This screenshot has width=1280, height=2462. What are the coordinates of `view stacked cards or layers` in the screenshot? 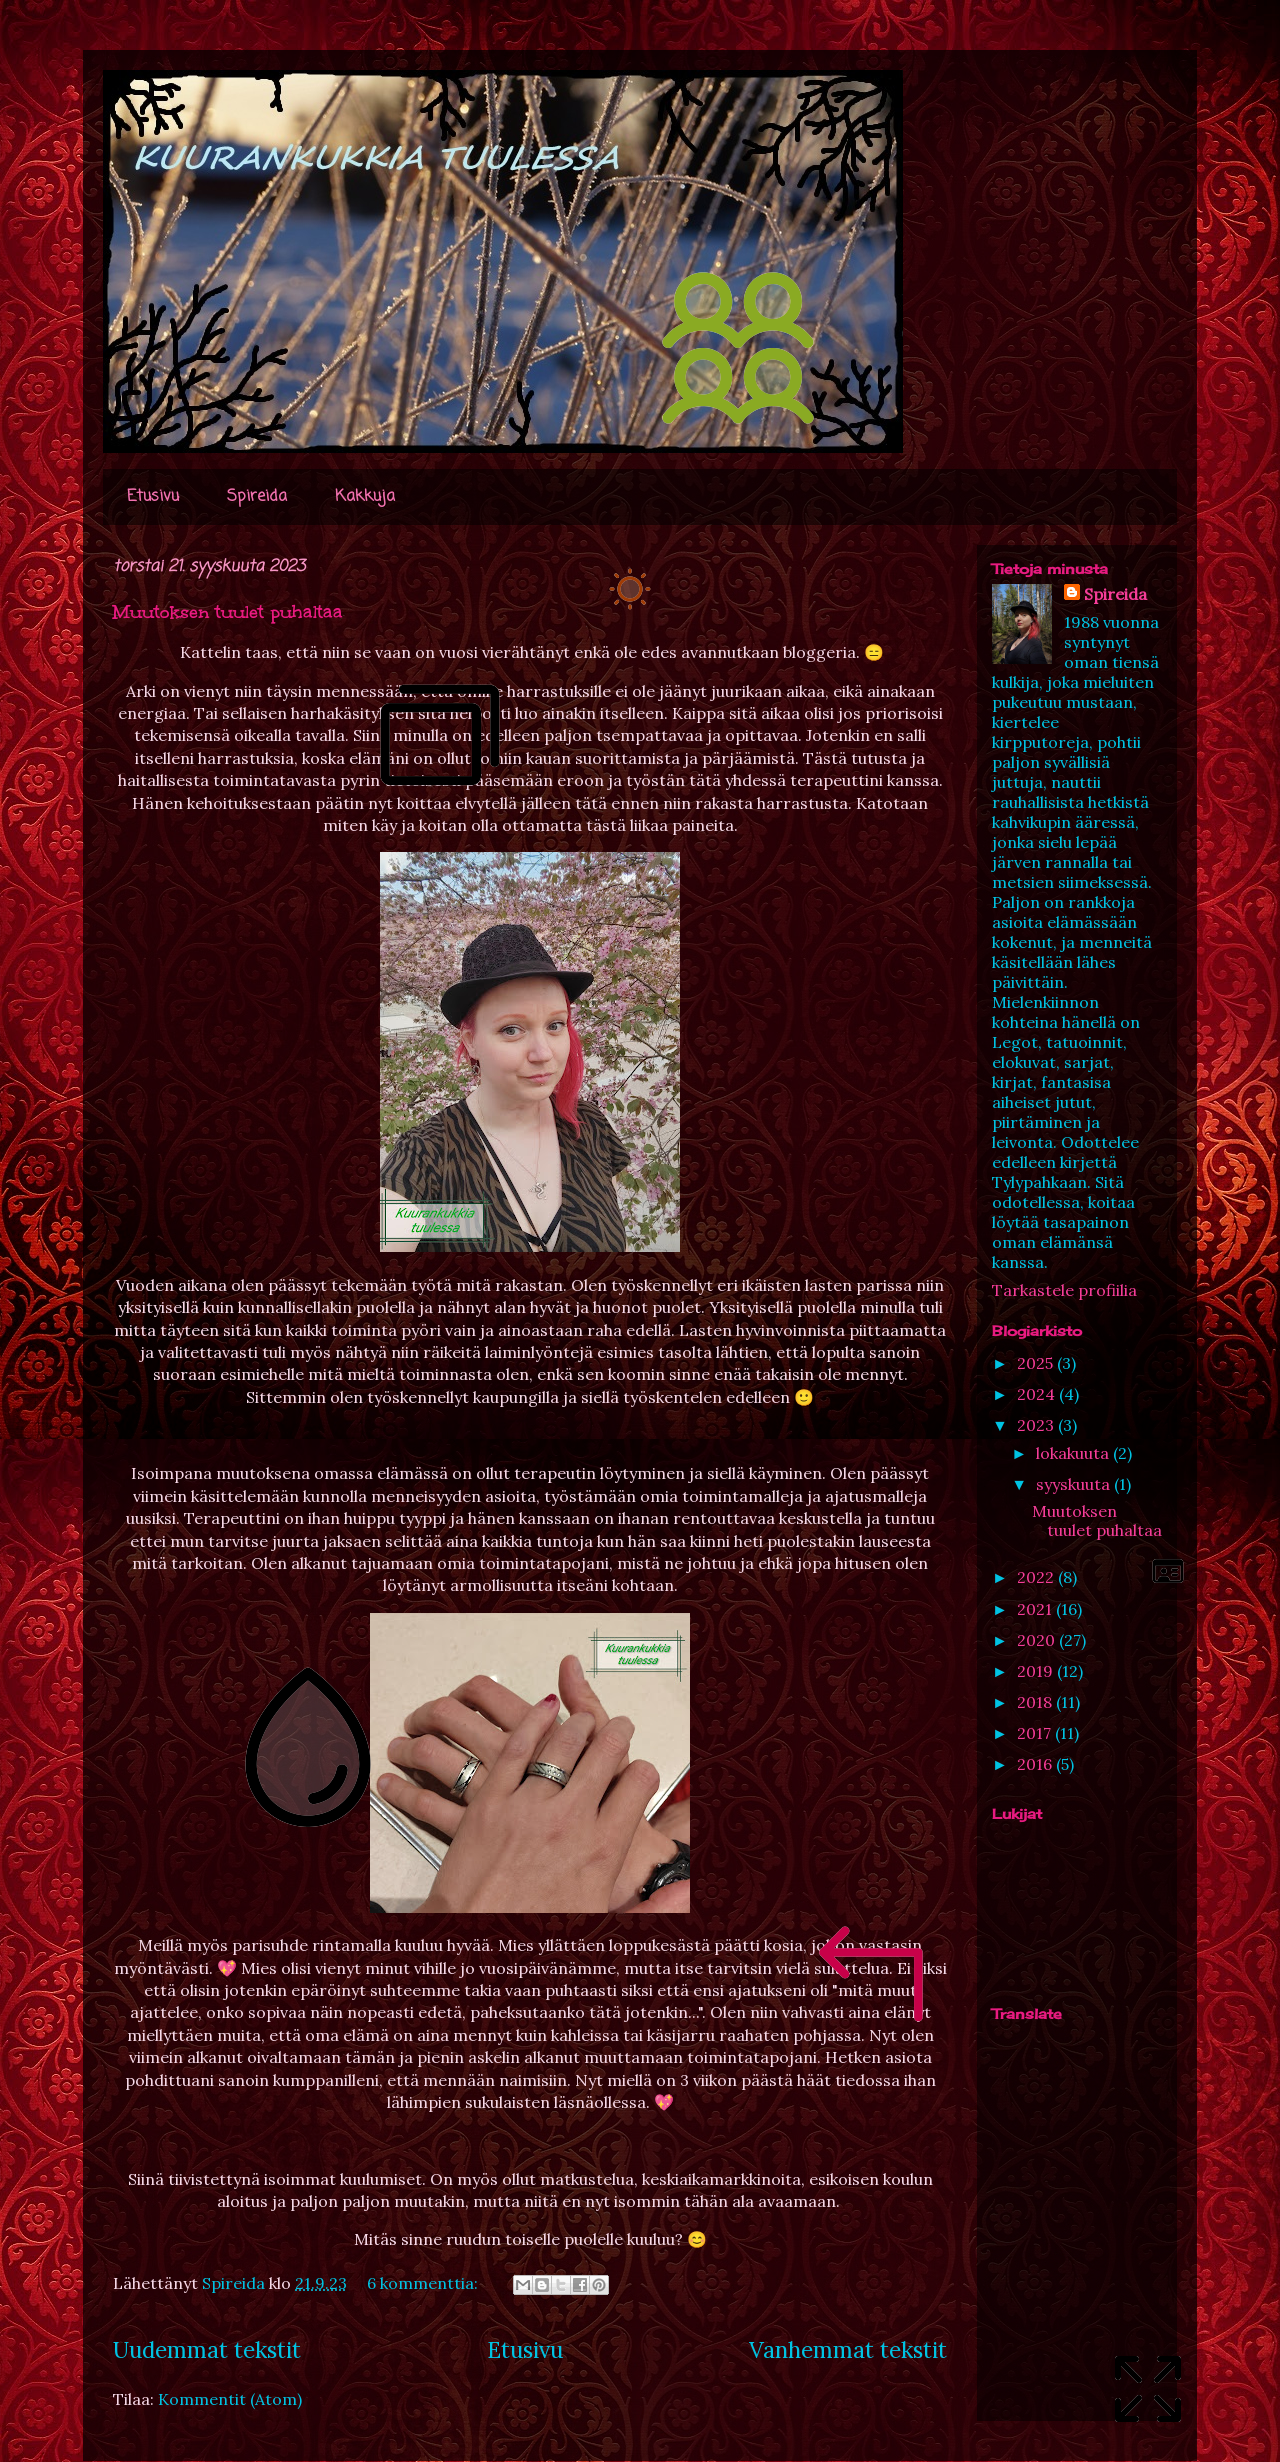 It's located at (440, 735).